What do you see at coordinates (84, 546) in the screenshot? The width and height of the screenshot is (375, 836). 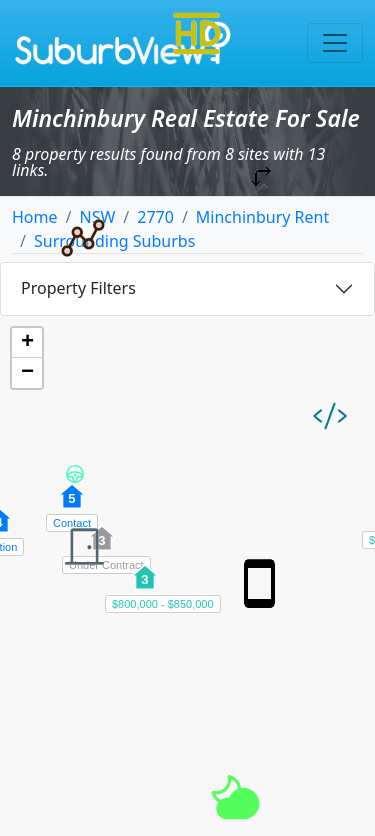 I see `exit or log out of the application` at bounding box center [84, 546].